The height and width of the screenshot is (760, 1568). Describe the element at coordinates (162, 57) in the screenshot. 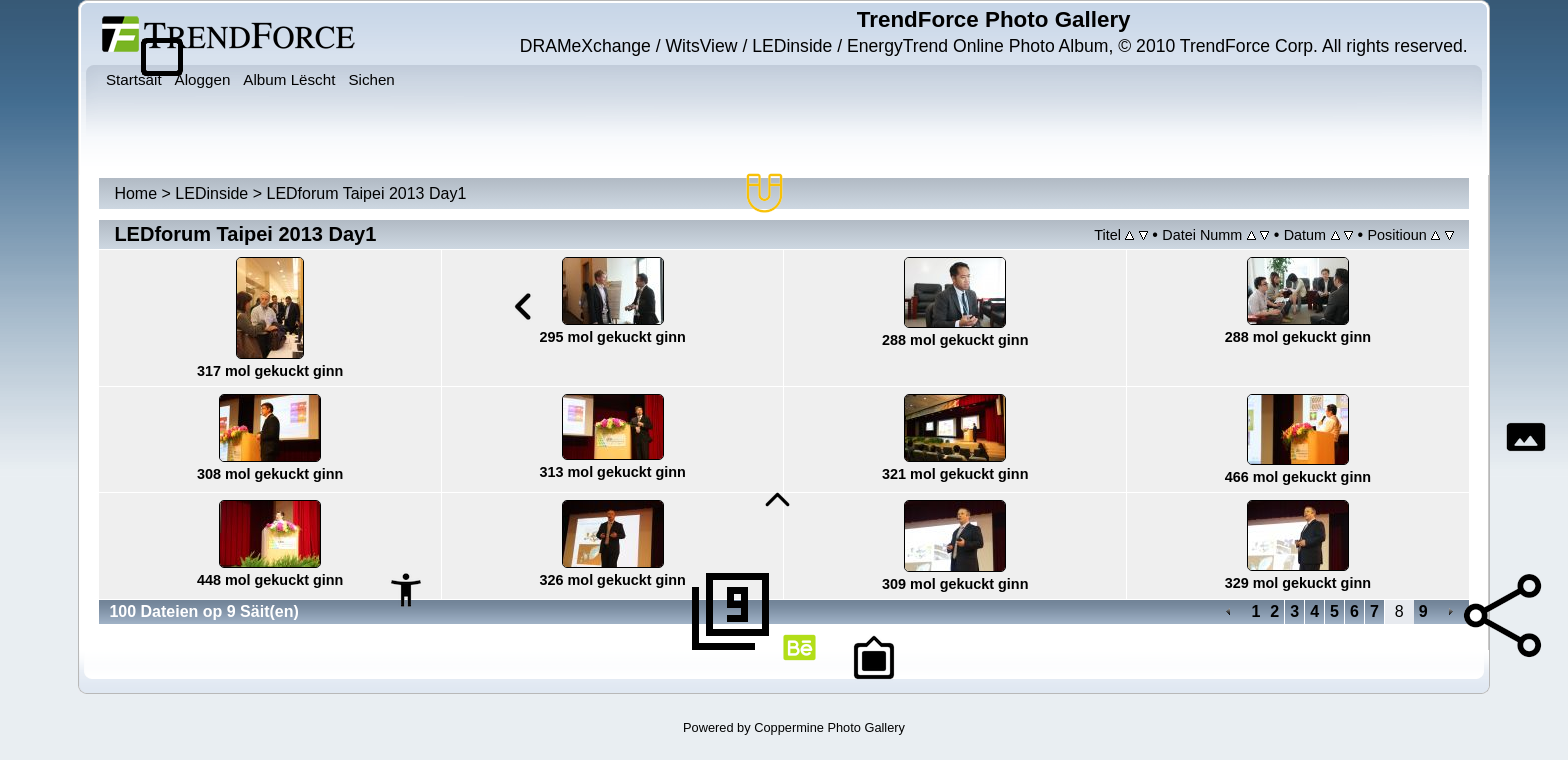

I see `crop image to 3:2 aspect ratio` at that location.